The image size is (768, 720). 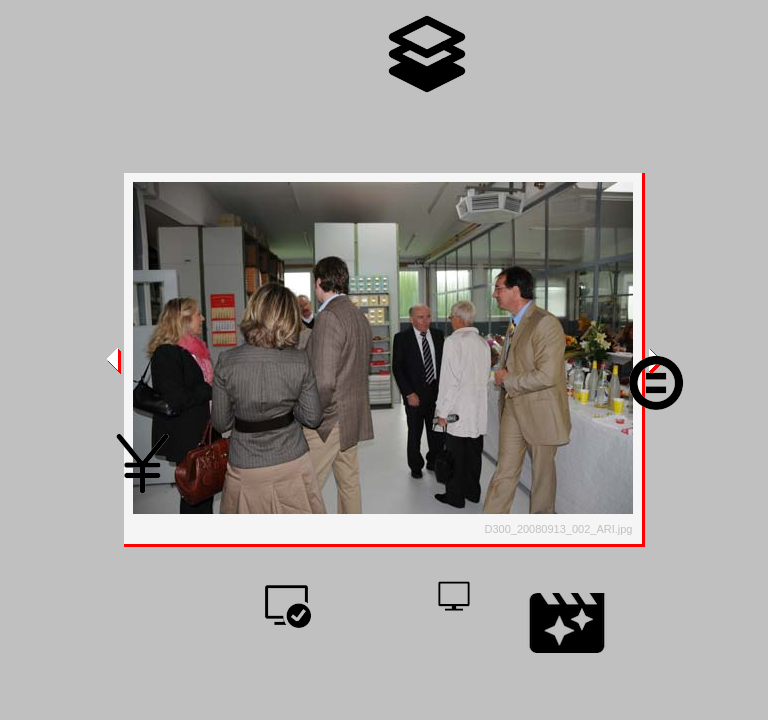 I want to click on send layer to back, so click(x=427, y=54).